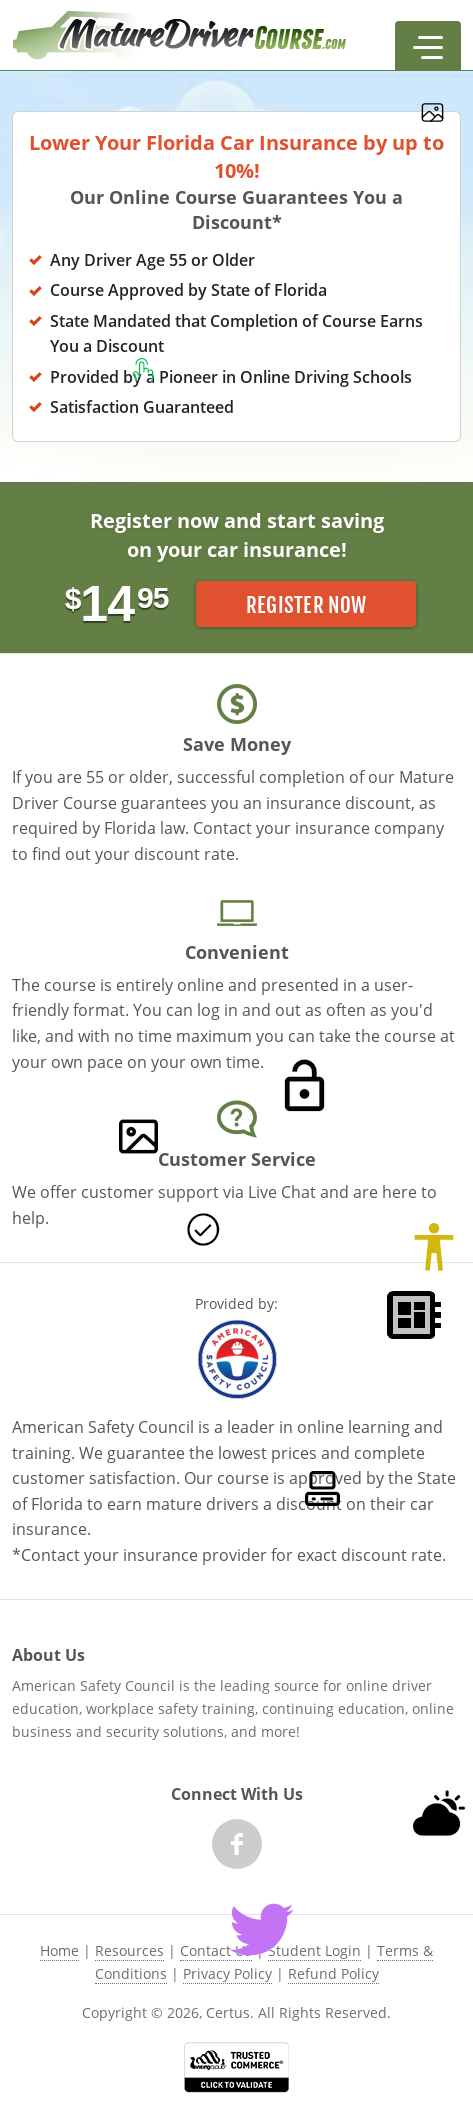  Describe the element at coordinates (203, 1229) in the screenshot. I see `indicates a passed or successful test` at that location.